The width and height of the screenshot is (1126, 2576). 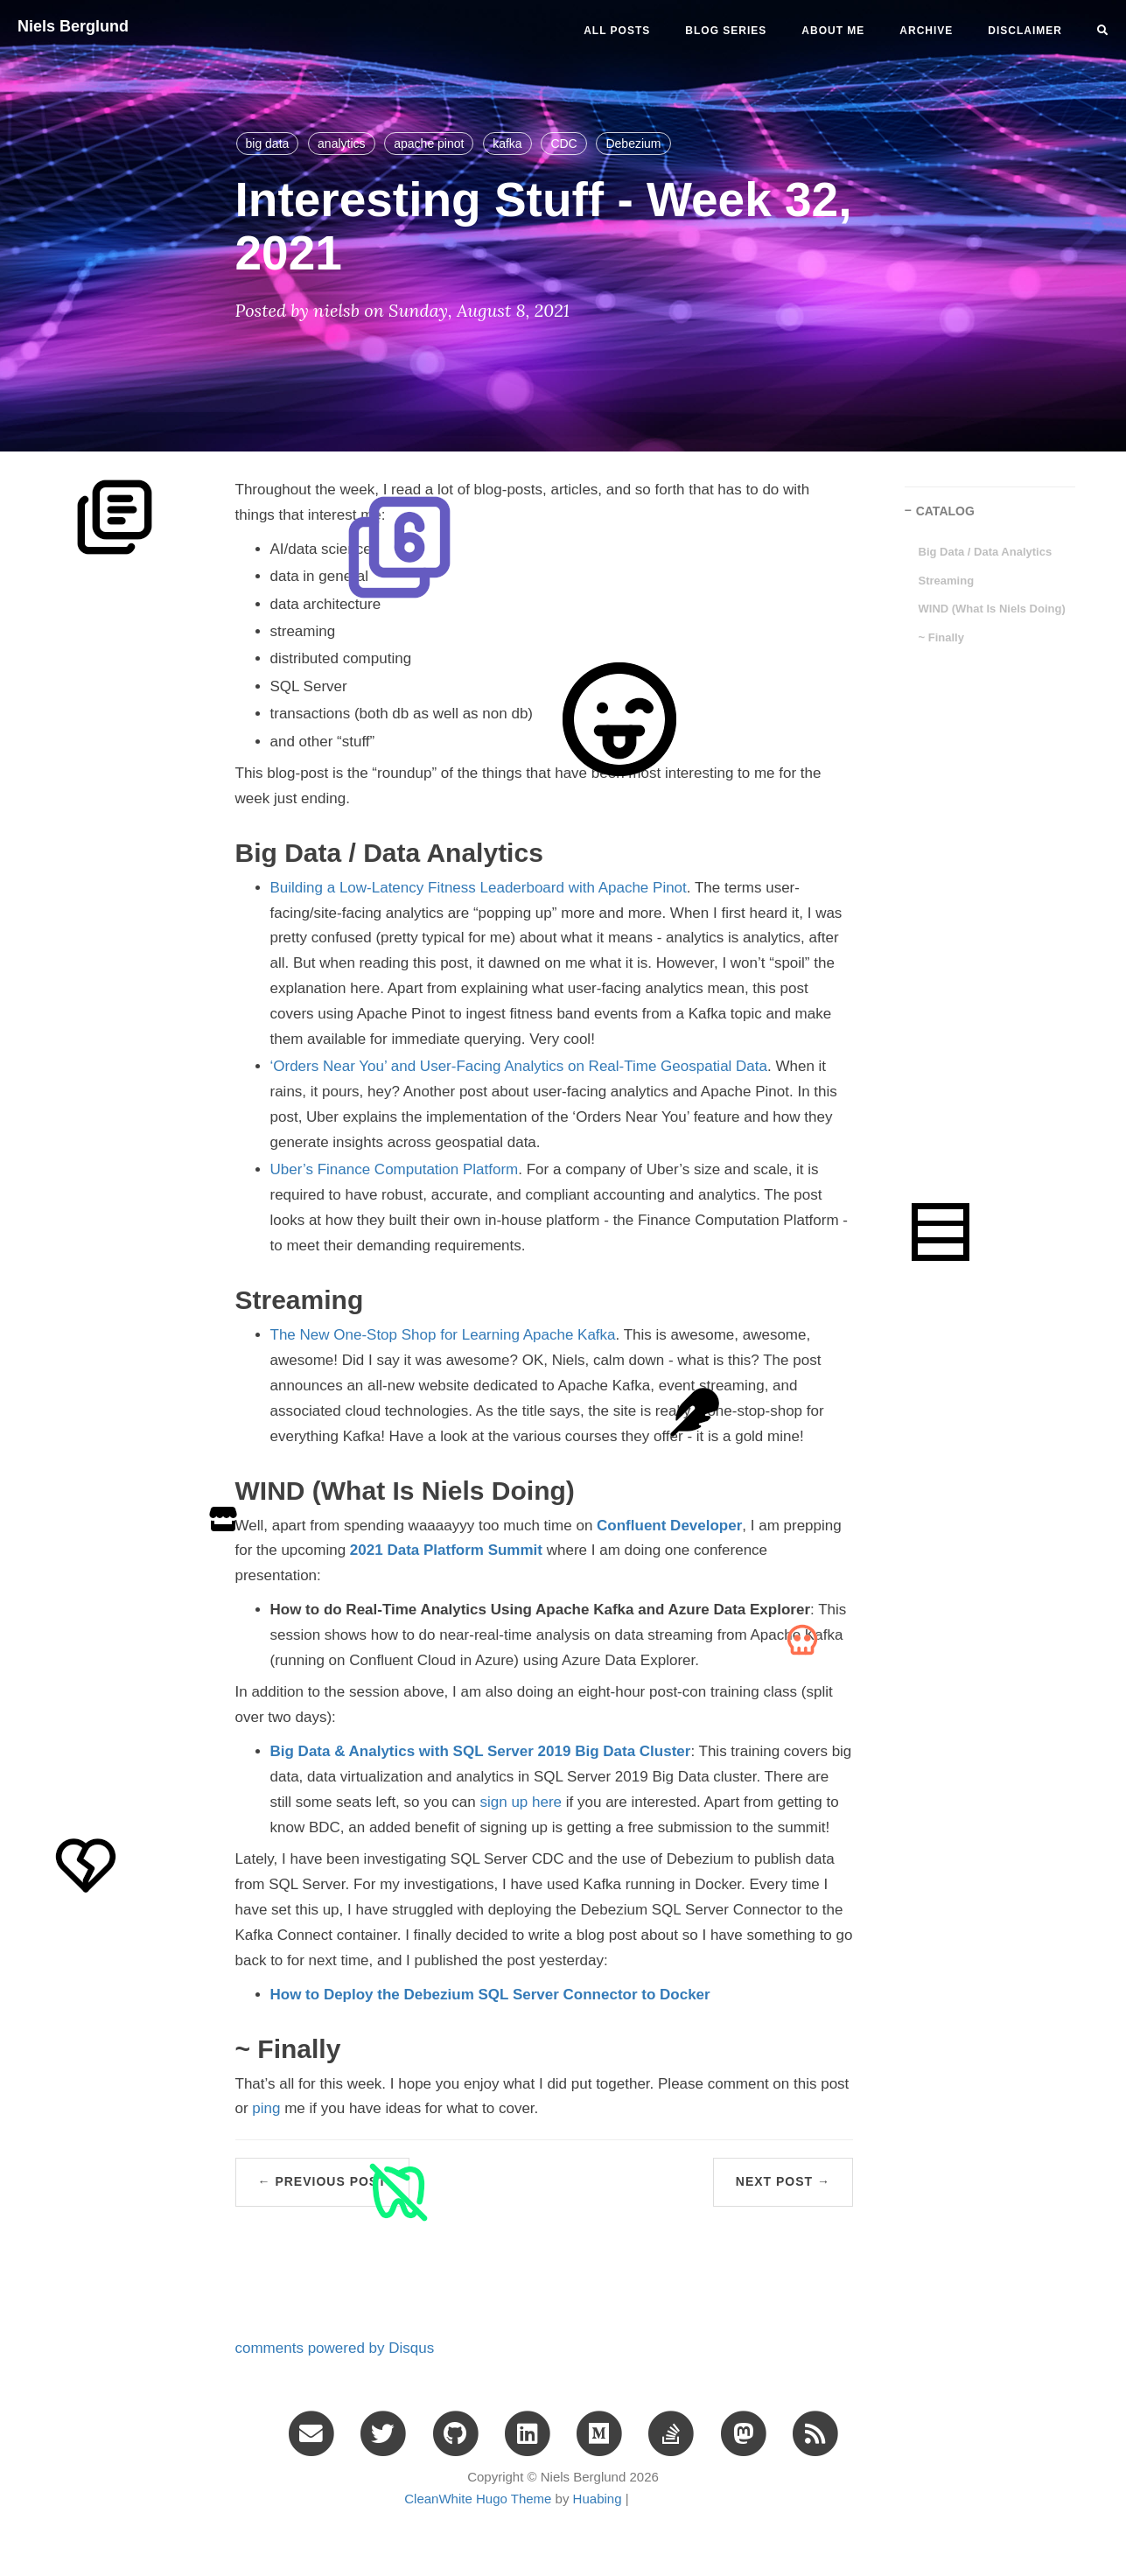 I want to click on compose a new message or post, so click(x=694, y=1412).